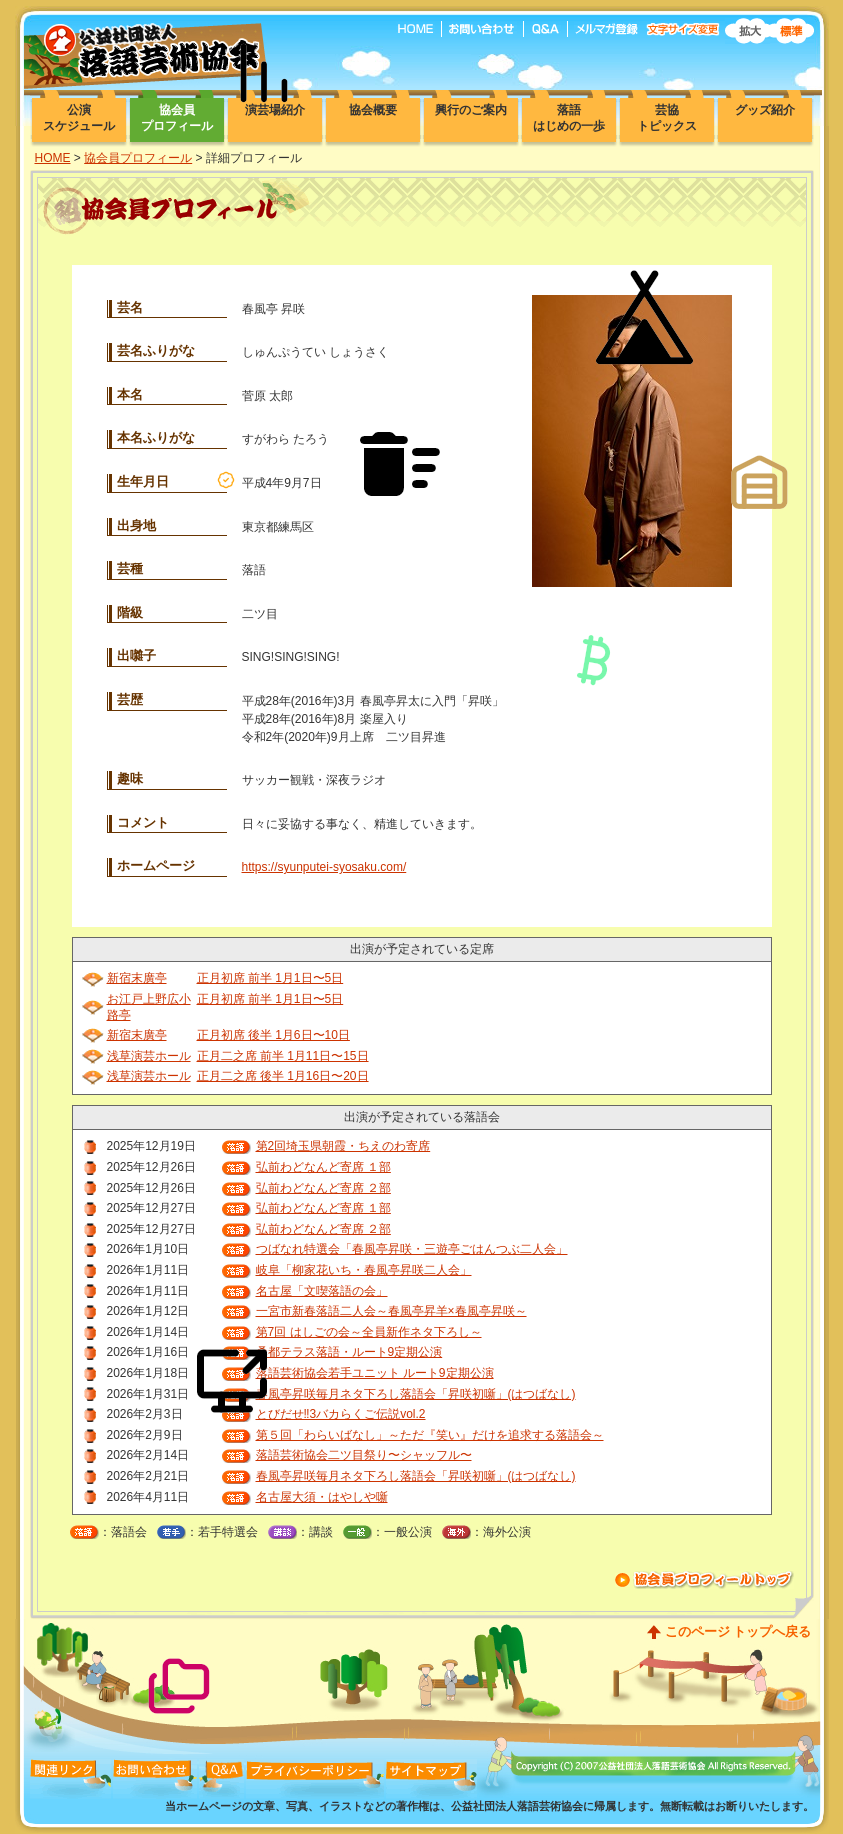 This screenshot has height=1834, width=843. I want to click on access warehouse or storage inventory, so click(759, 483).